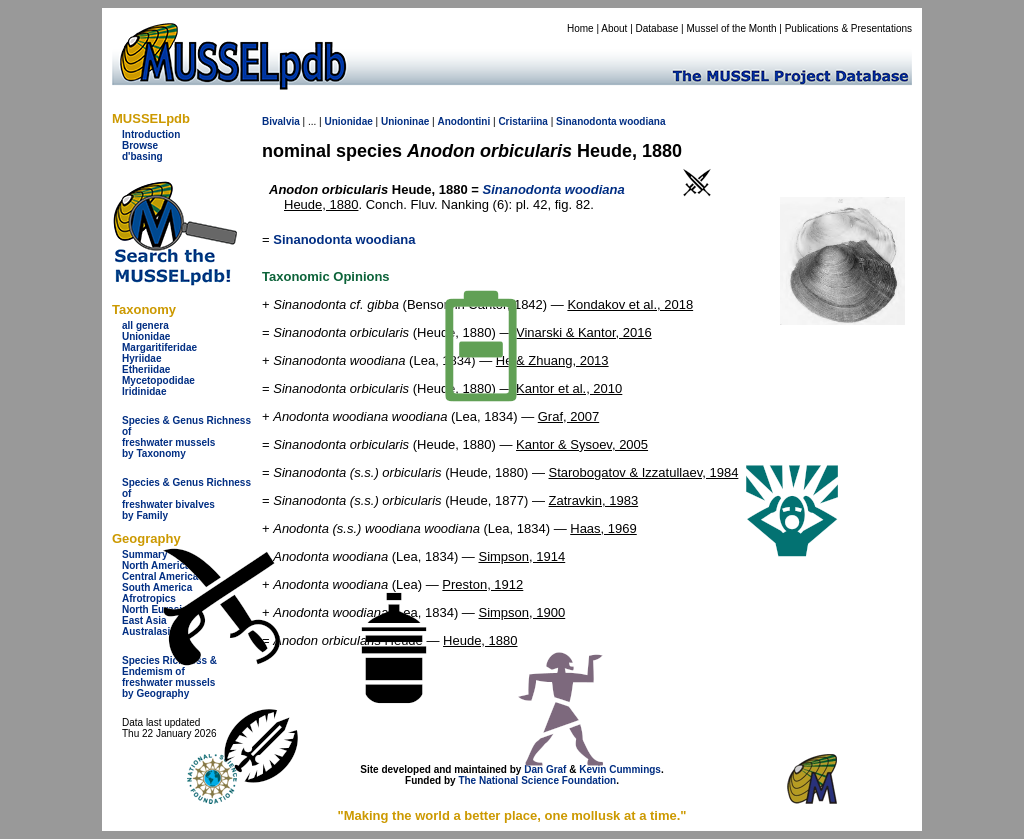  I want to click on select egyptian or ancient egypt theme, so click(561, 709).